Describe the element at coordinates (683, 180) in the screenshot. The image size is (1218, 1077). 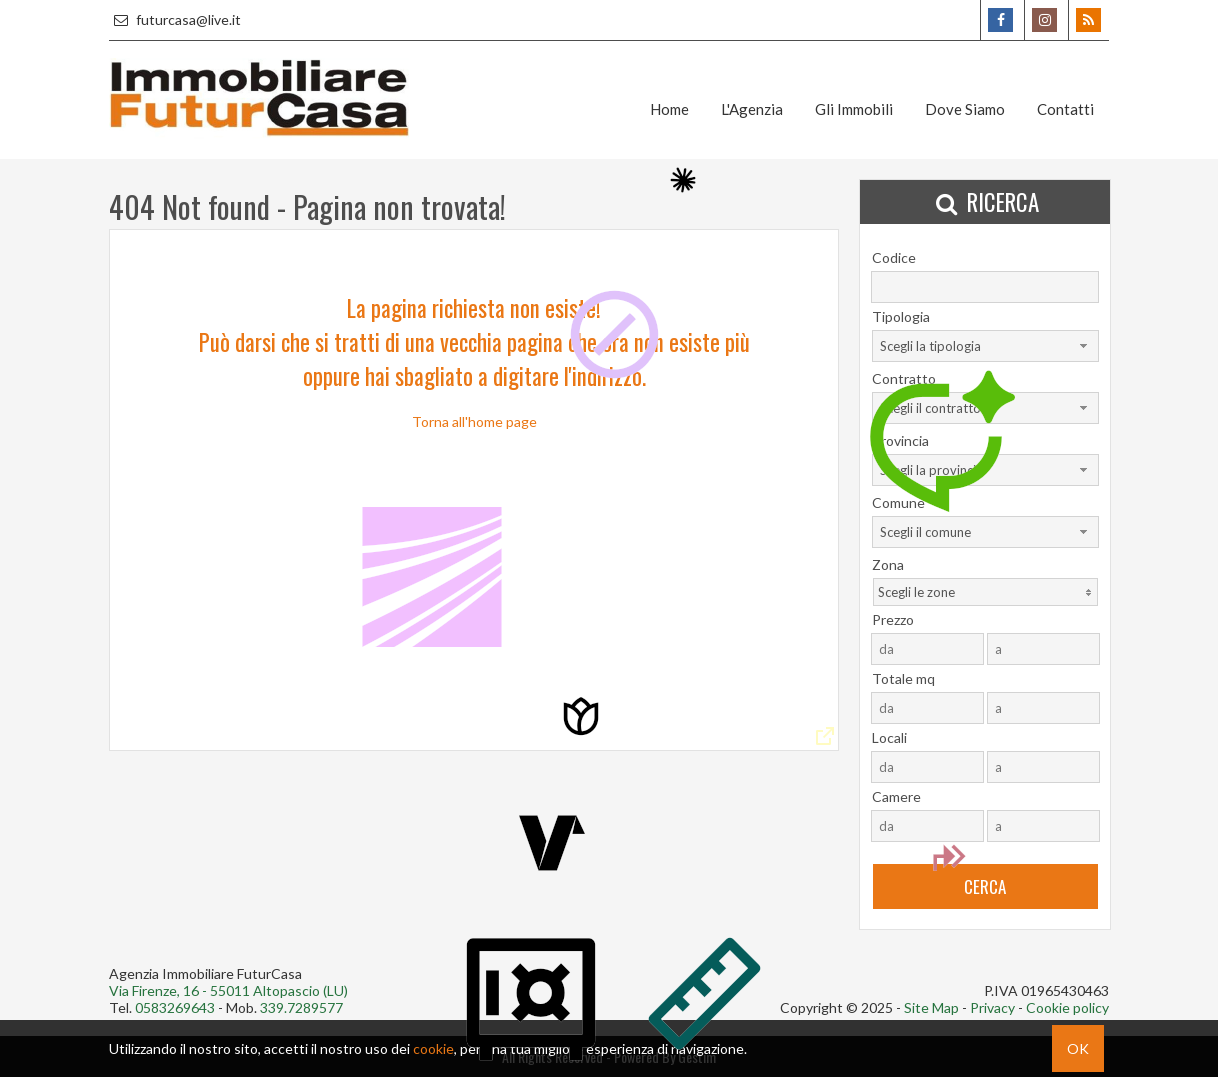
I see `open the Claude AI assistant` at that location.